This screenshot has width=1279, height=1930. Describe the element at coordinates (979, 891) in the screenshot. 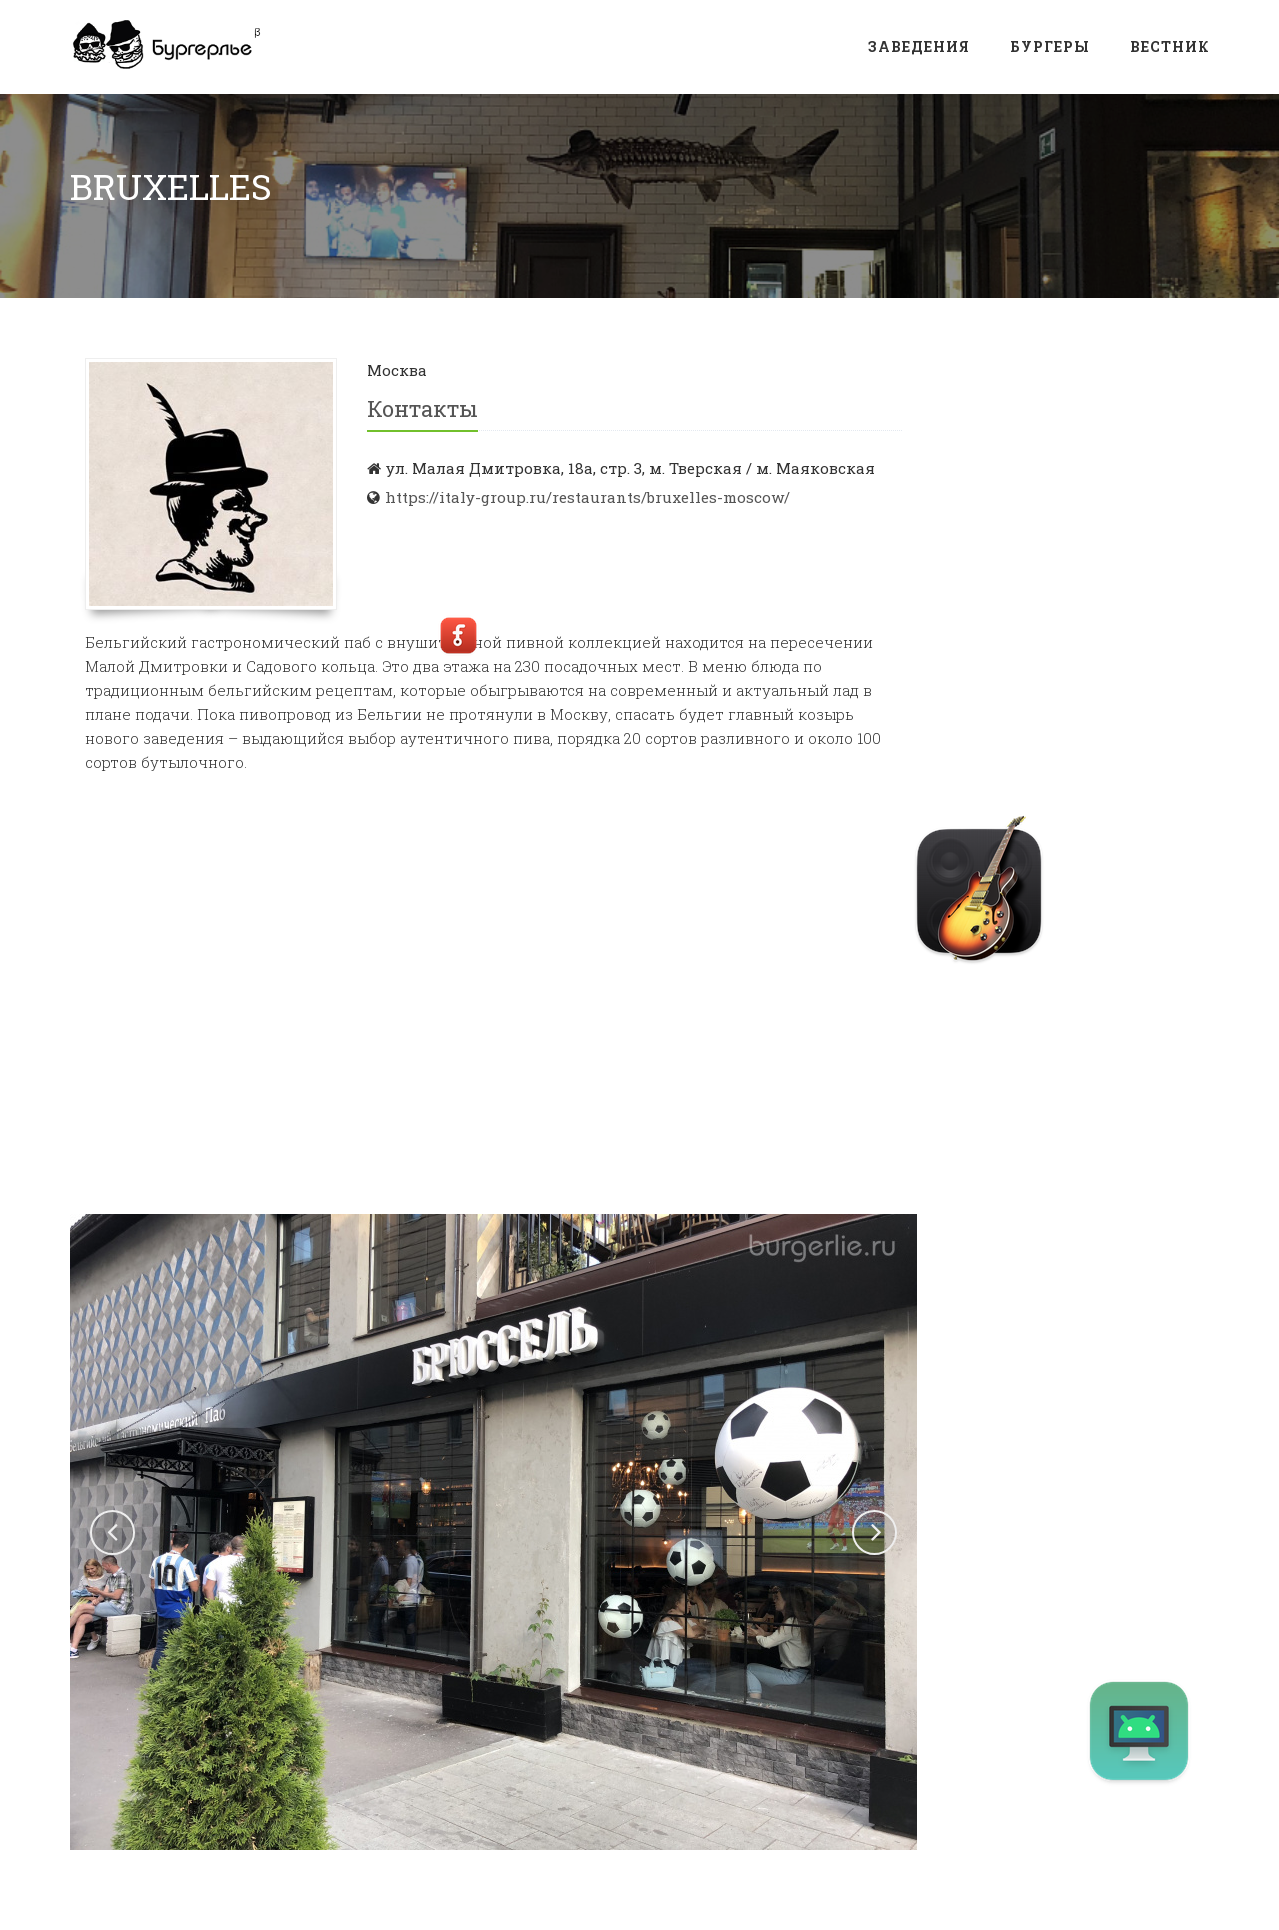

I see `open GarageBand to create or edit music` at that location.